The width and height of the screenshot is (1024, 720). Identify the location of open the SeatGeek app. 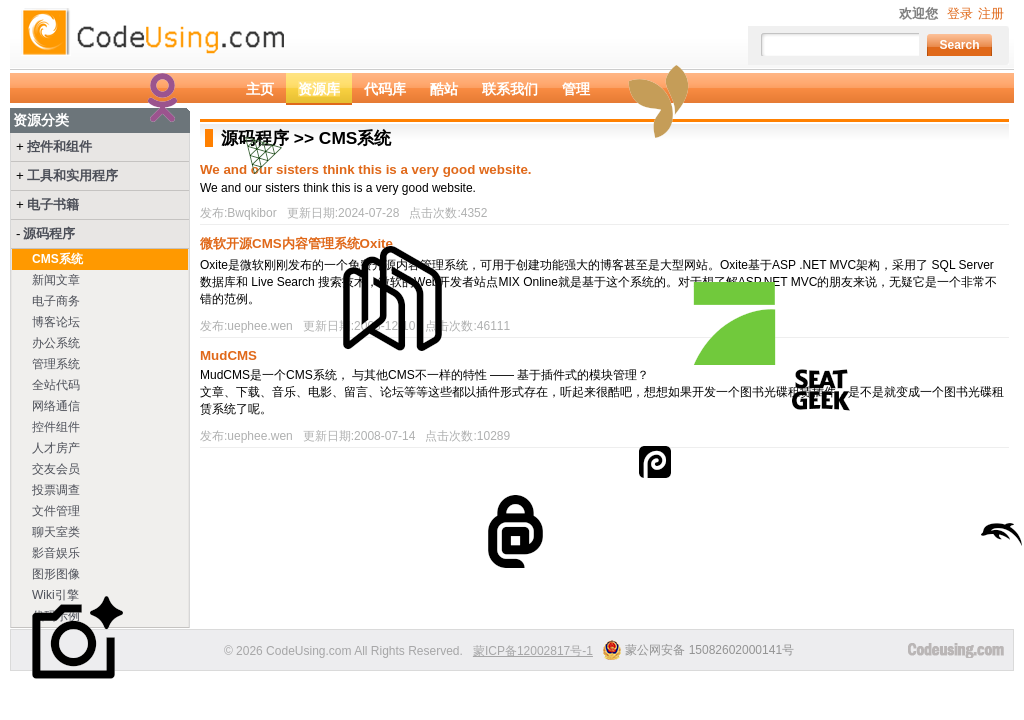
(821, 390).